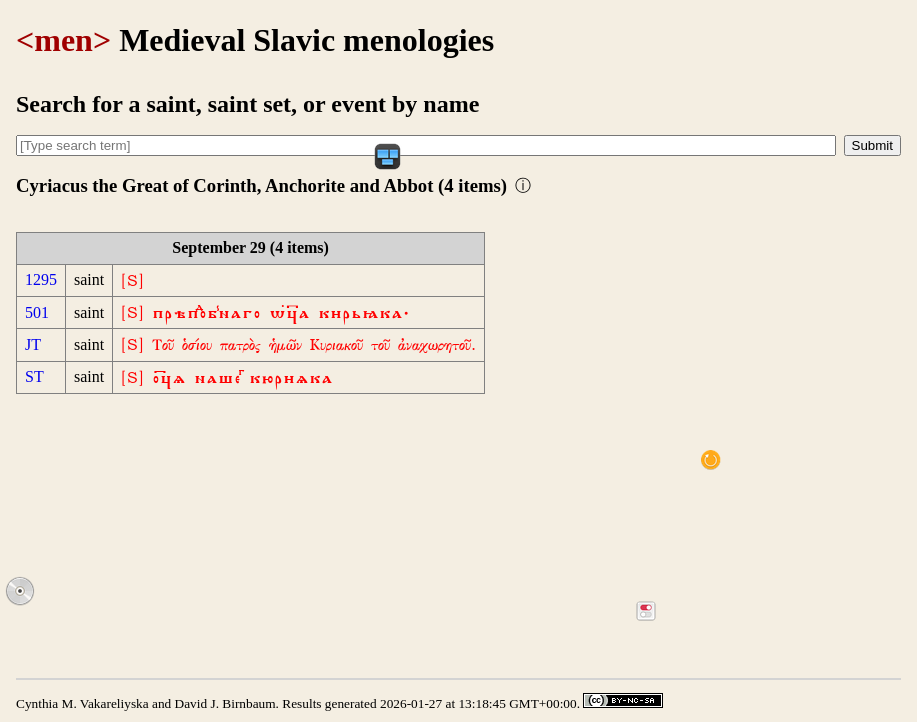 The width and height of the screenshot is (917, 722). I want to click on open gnome tweaks settings, so click(646, 611).